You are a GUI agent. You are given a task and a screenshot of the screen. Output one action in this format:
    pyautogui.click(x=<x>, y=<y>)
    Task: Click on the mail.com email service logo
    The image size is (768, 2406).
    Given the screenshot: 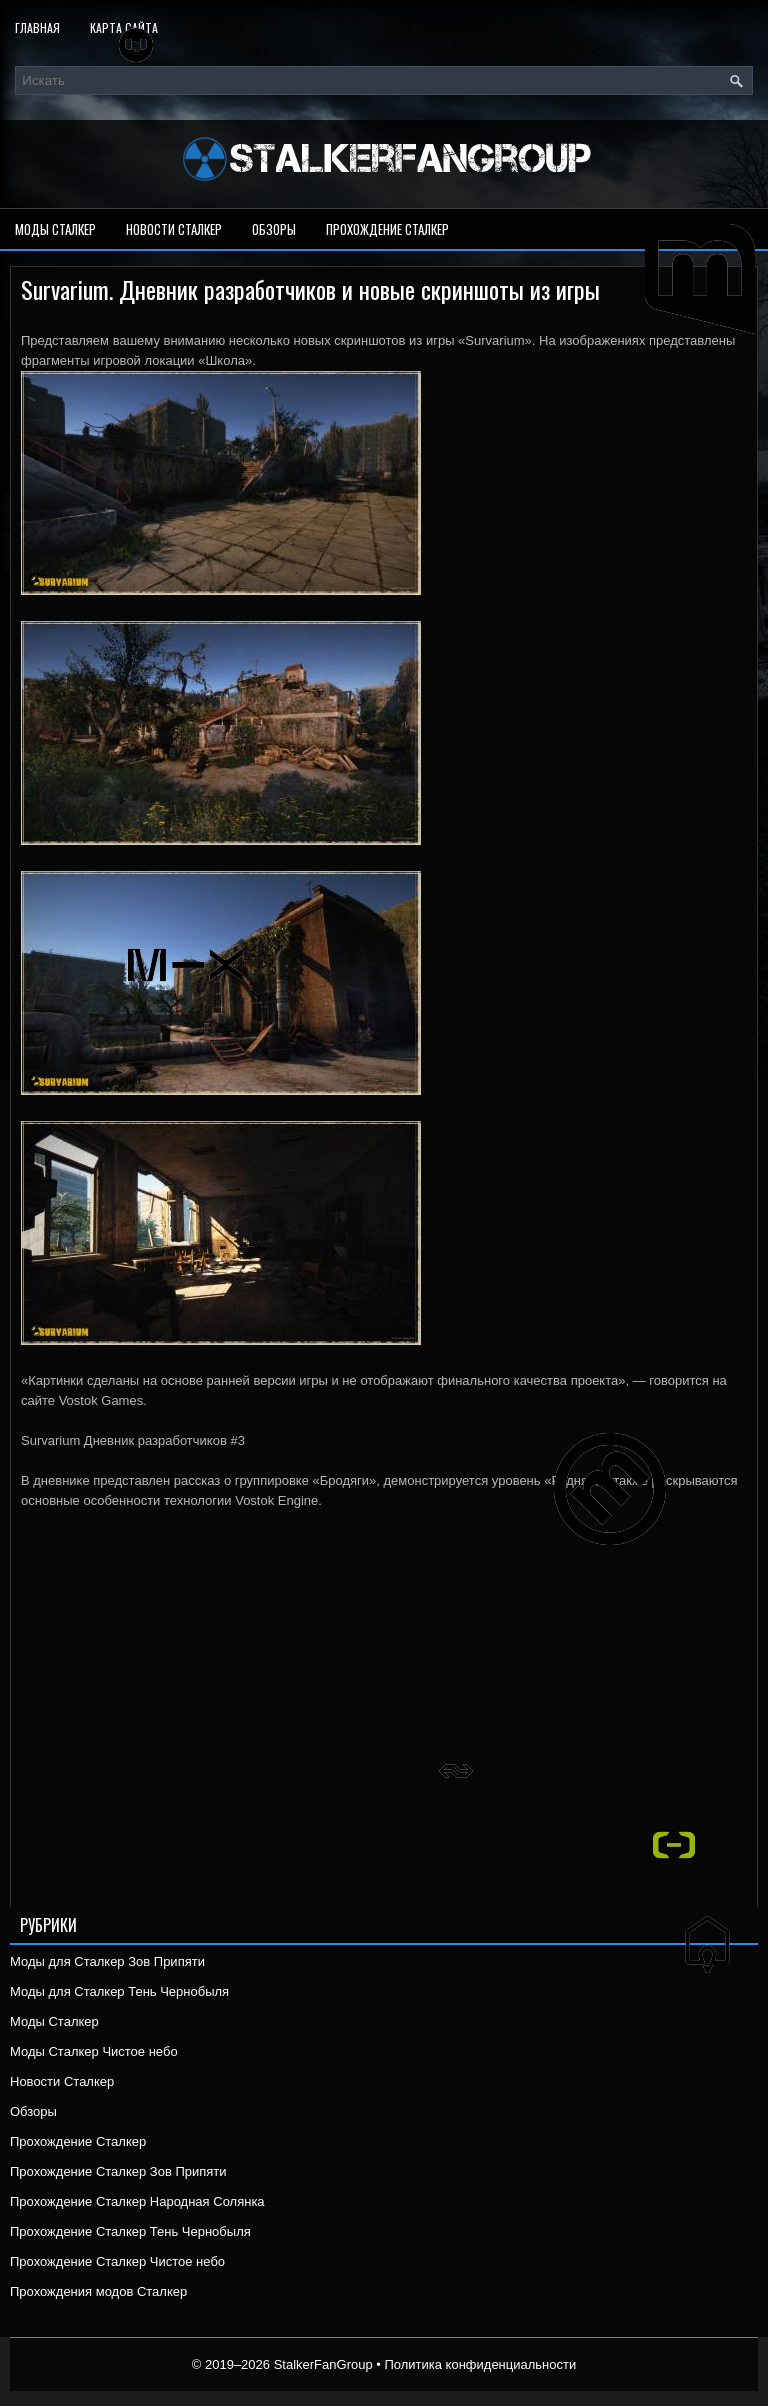 What is the action you would take?
    pyautogui.click(x=700, y=279)
    